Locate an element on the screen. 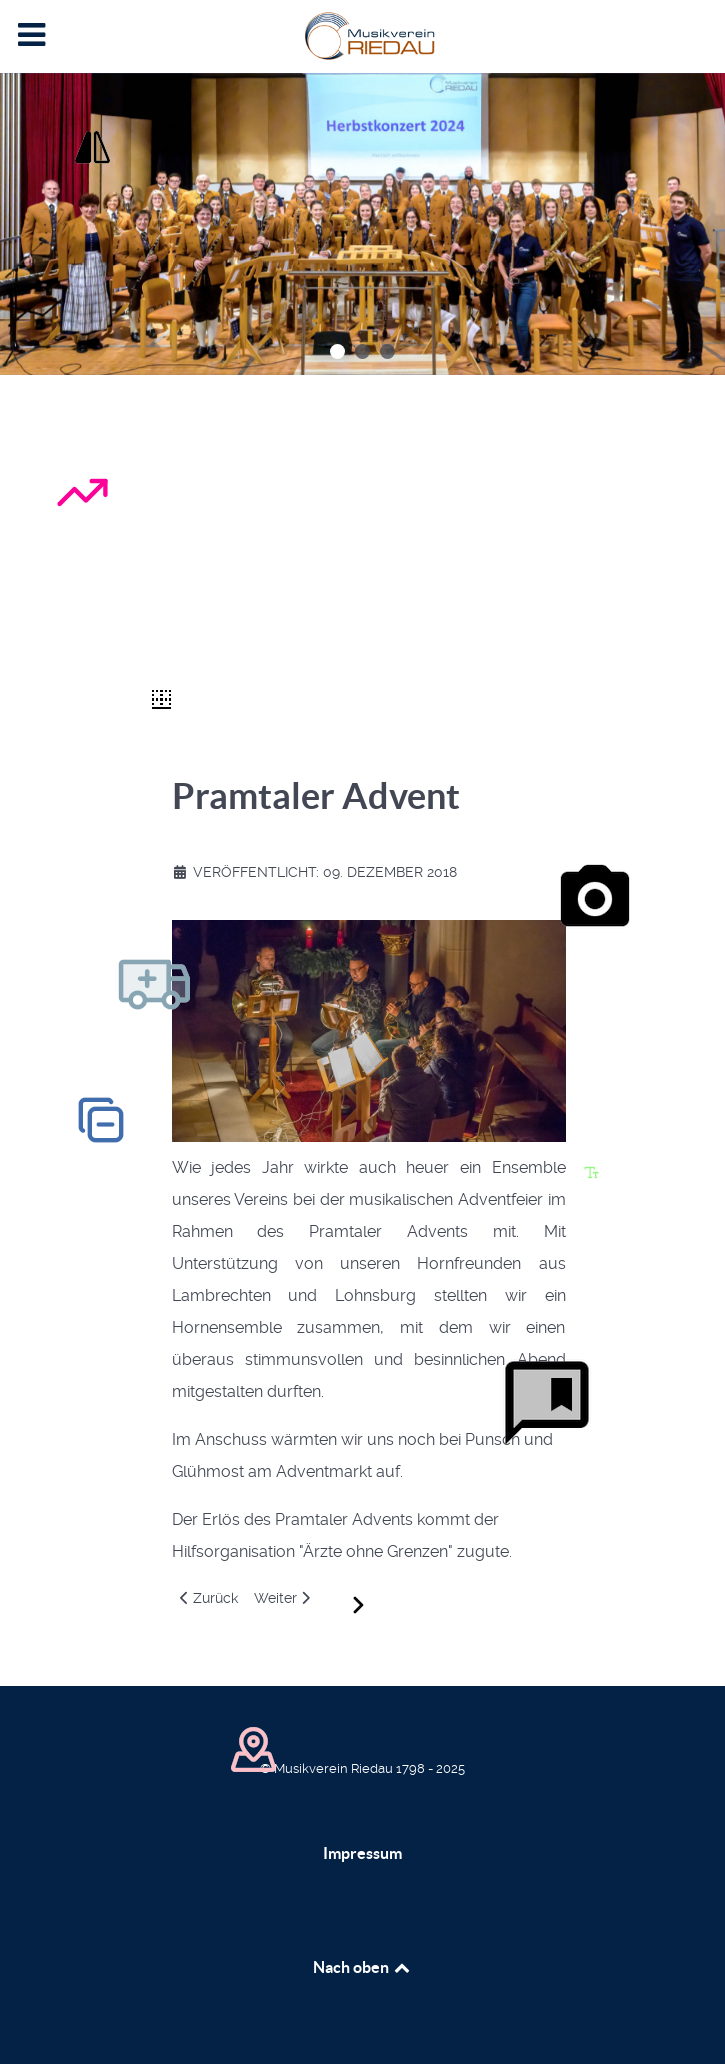 This screenshot has width=725, height=2064. flip image horizontally is located at coordinates (92, 148).